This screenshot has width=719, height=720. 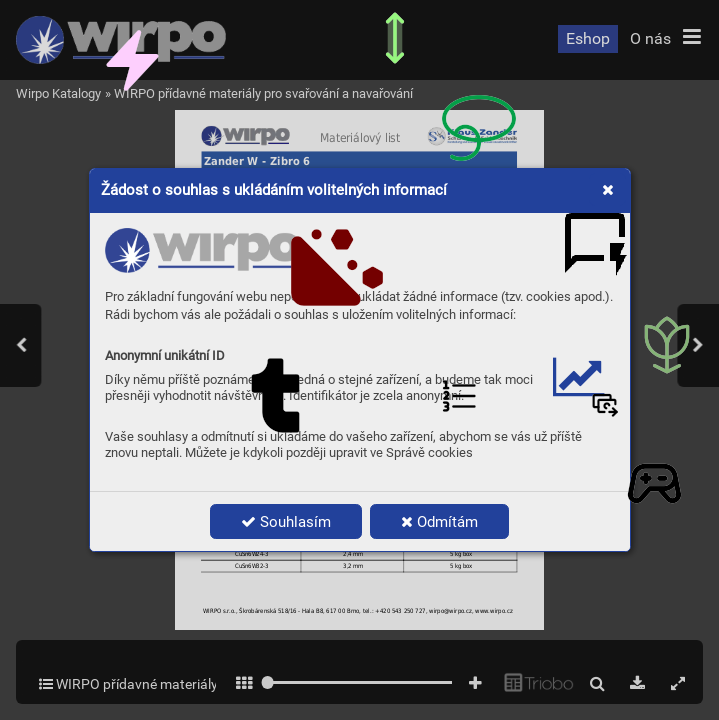 I want to click on send a quick reply to a message, so click(x=595, y=243).